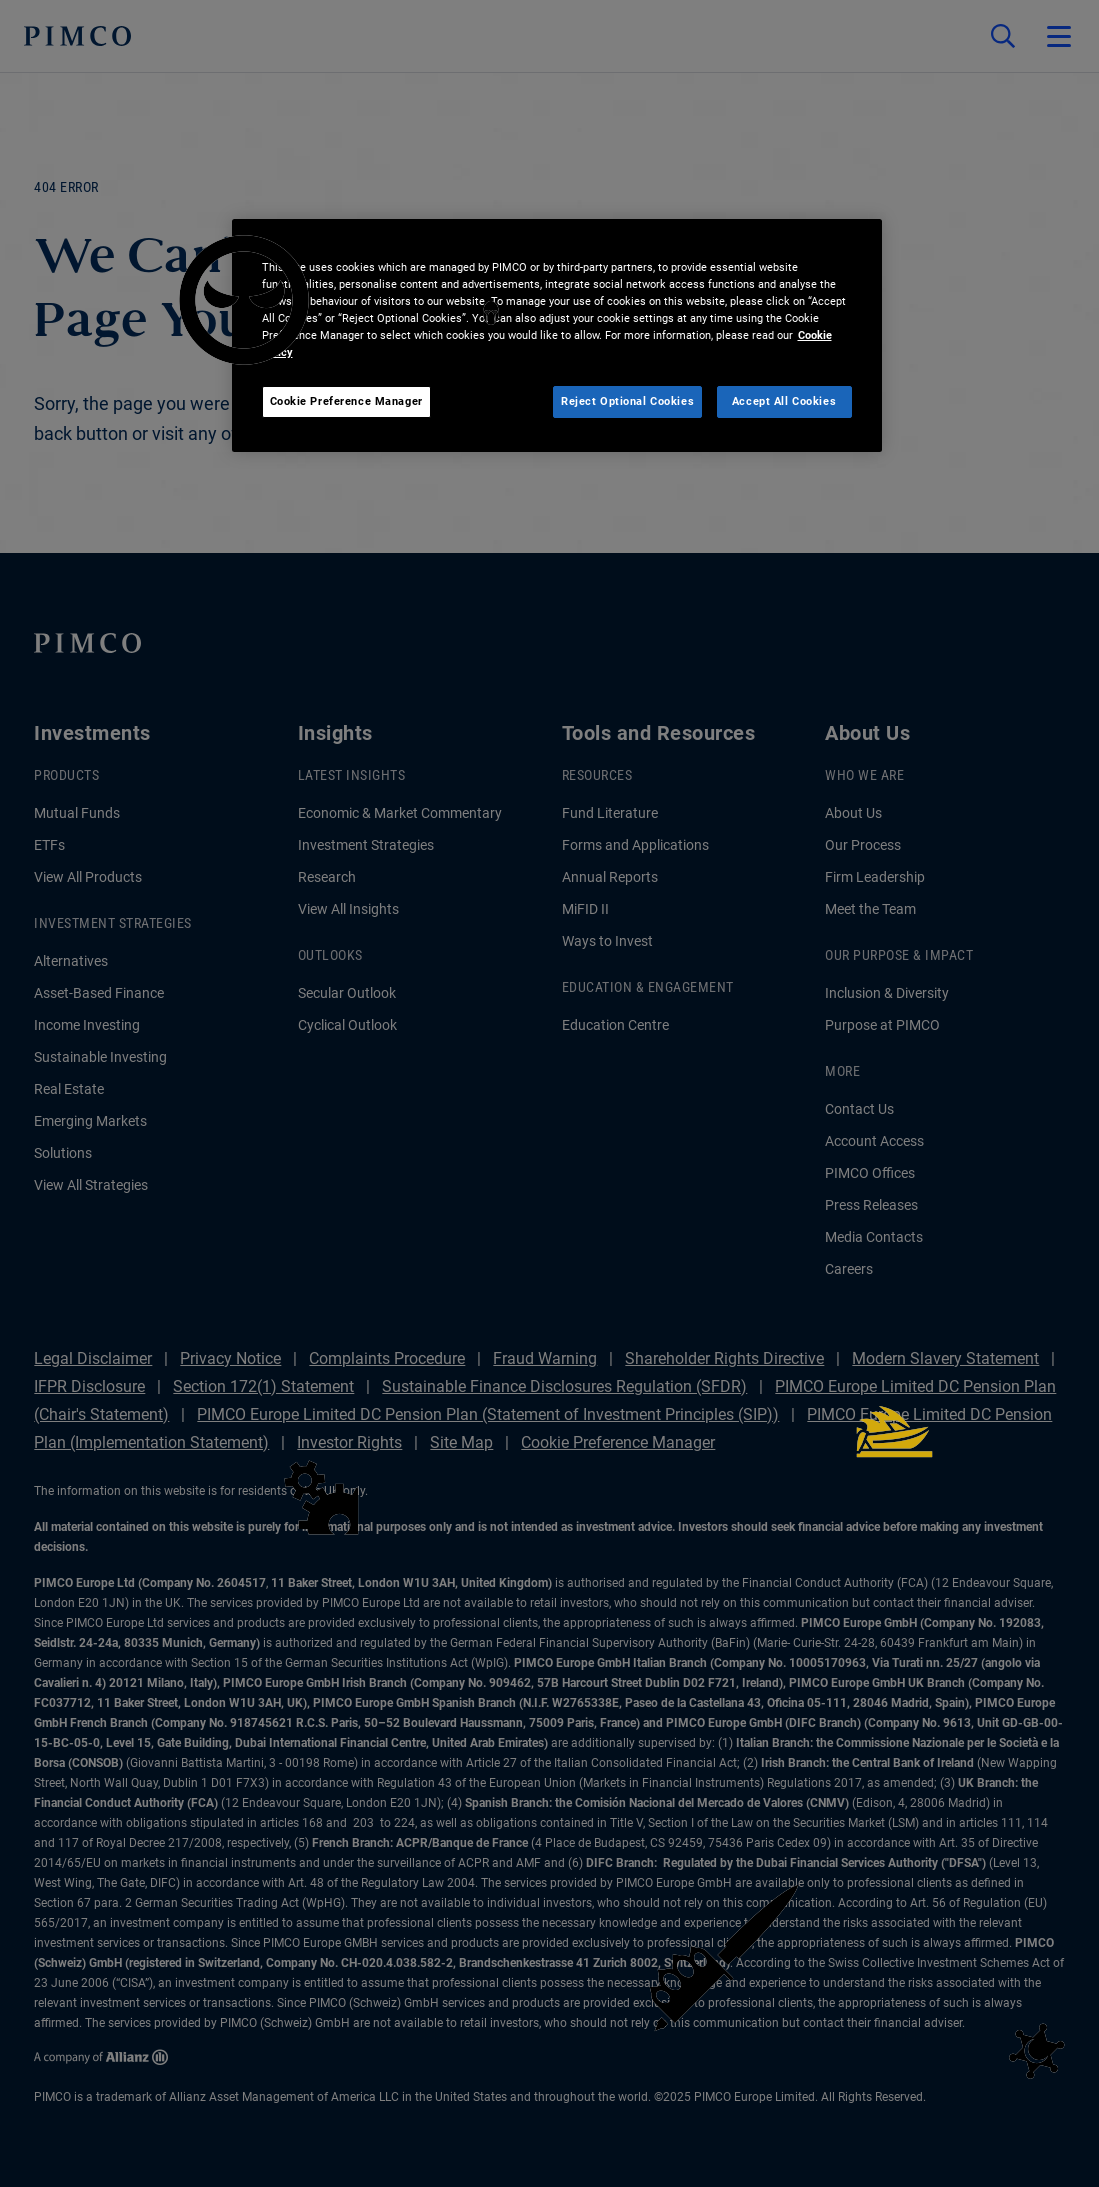  I want to click on equip a trench knife weapon, so click(724, 1958).